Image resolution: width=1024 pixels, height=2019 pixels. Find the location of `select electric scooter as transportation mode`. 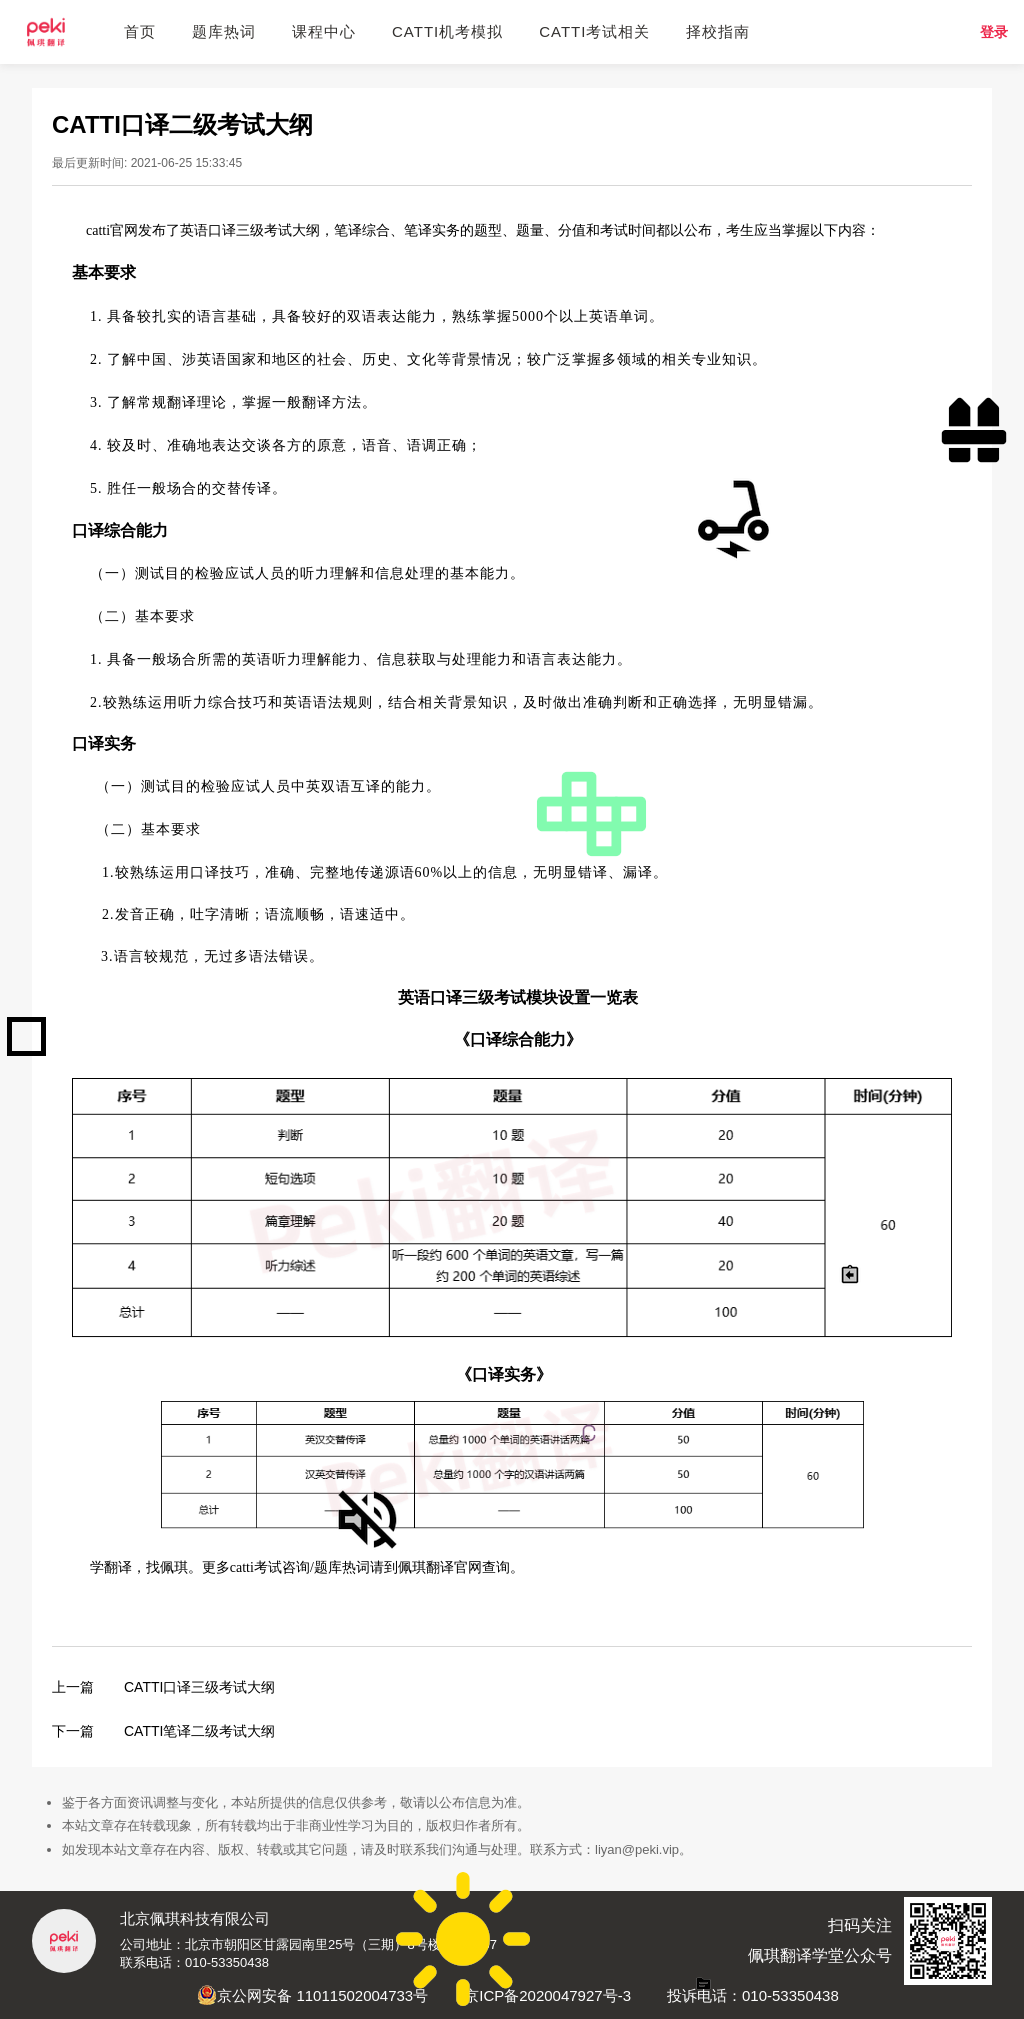

select electric scooter as transportation mode is located at coordinates (733, 519).